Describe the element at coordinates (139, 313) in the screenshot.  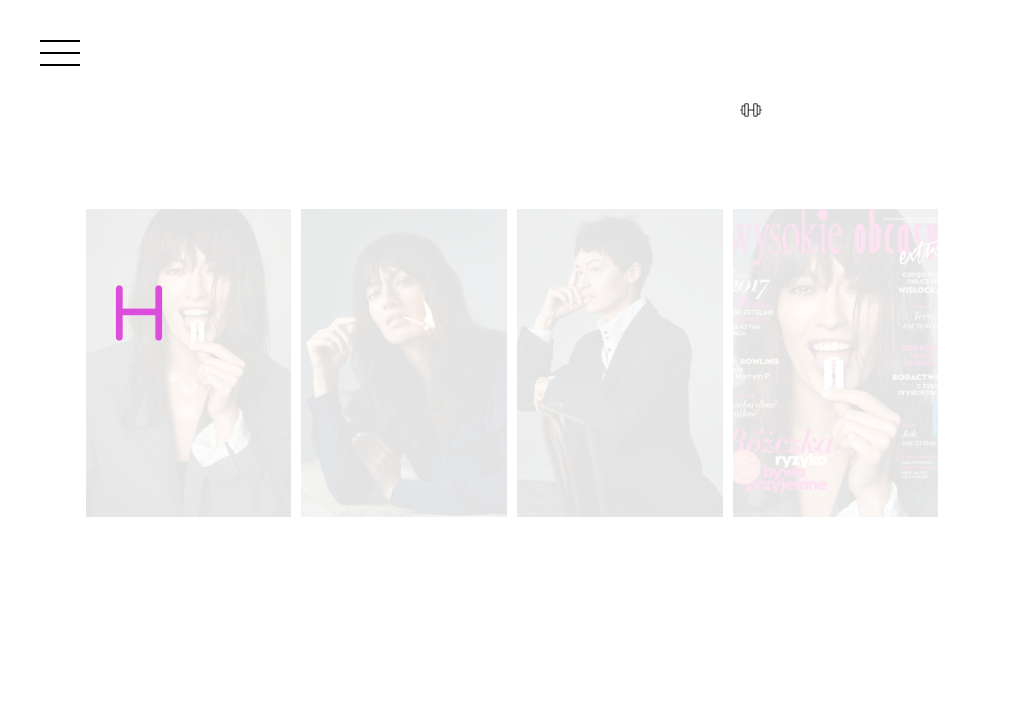
I see `insert a heading in a text editor` at that location.